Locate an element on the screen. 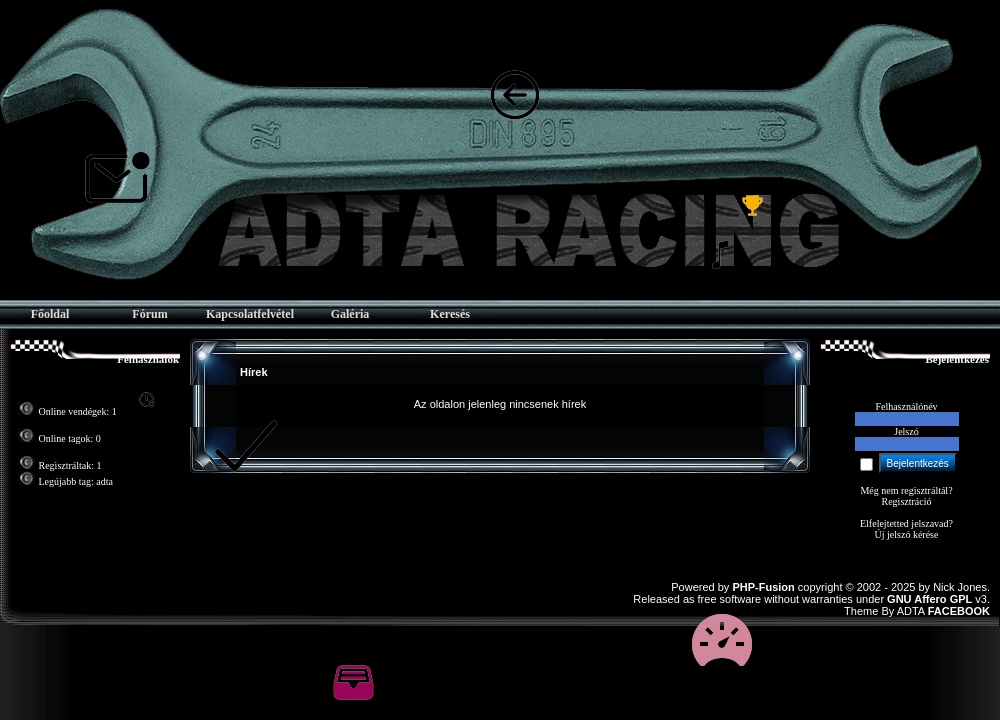  go back to the previous screen is located at coordinates (515, 95).